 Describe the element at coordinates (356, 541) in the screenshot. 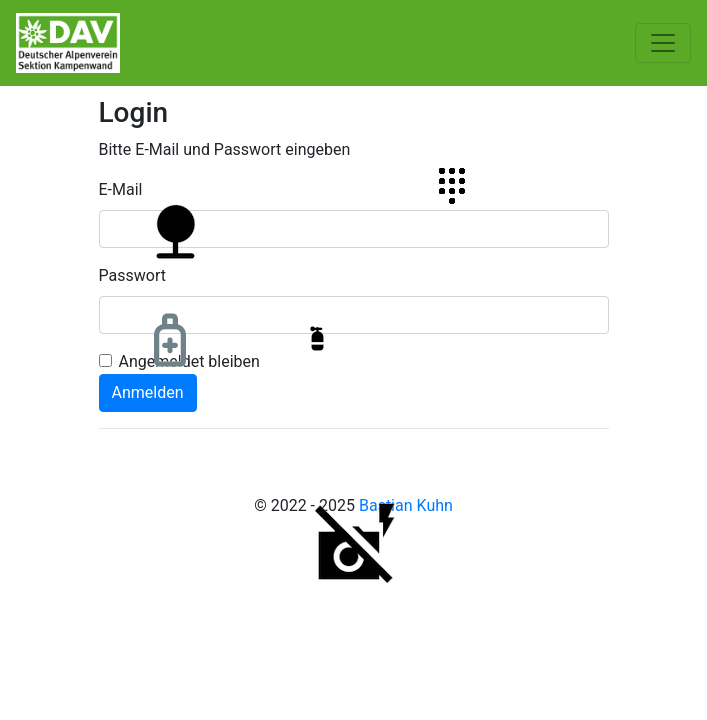

I see `camera flash is disabled` at that location.